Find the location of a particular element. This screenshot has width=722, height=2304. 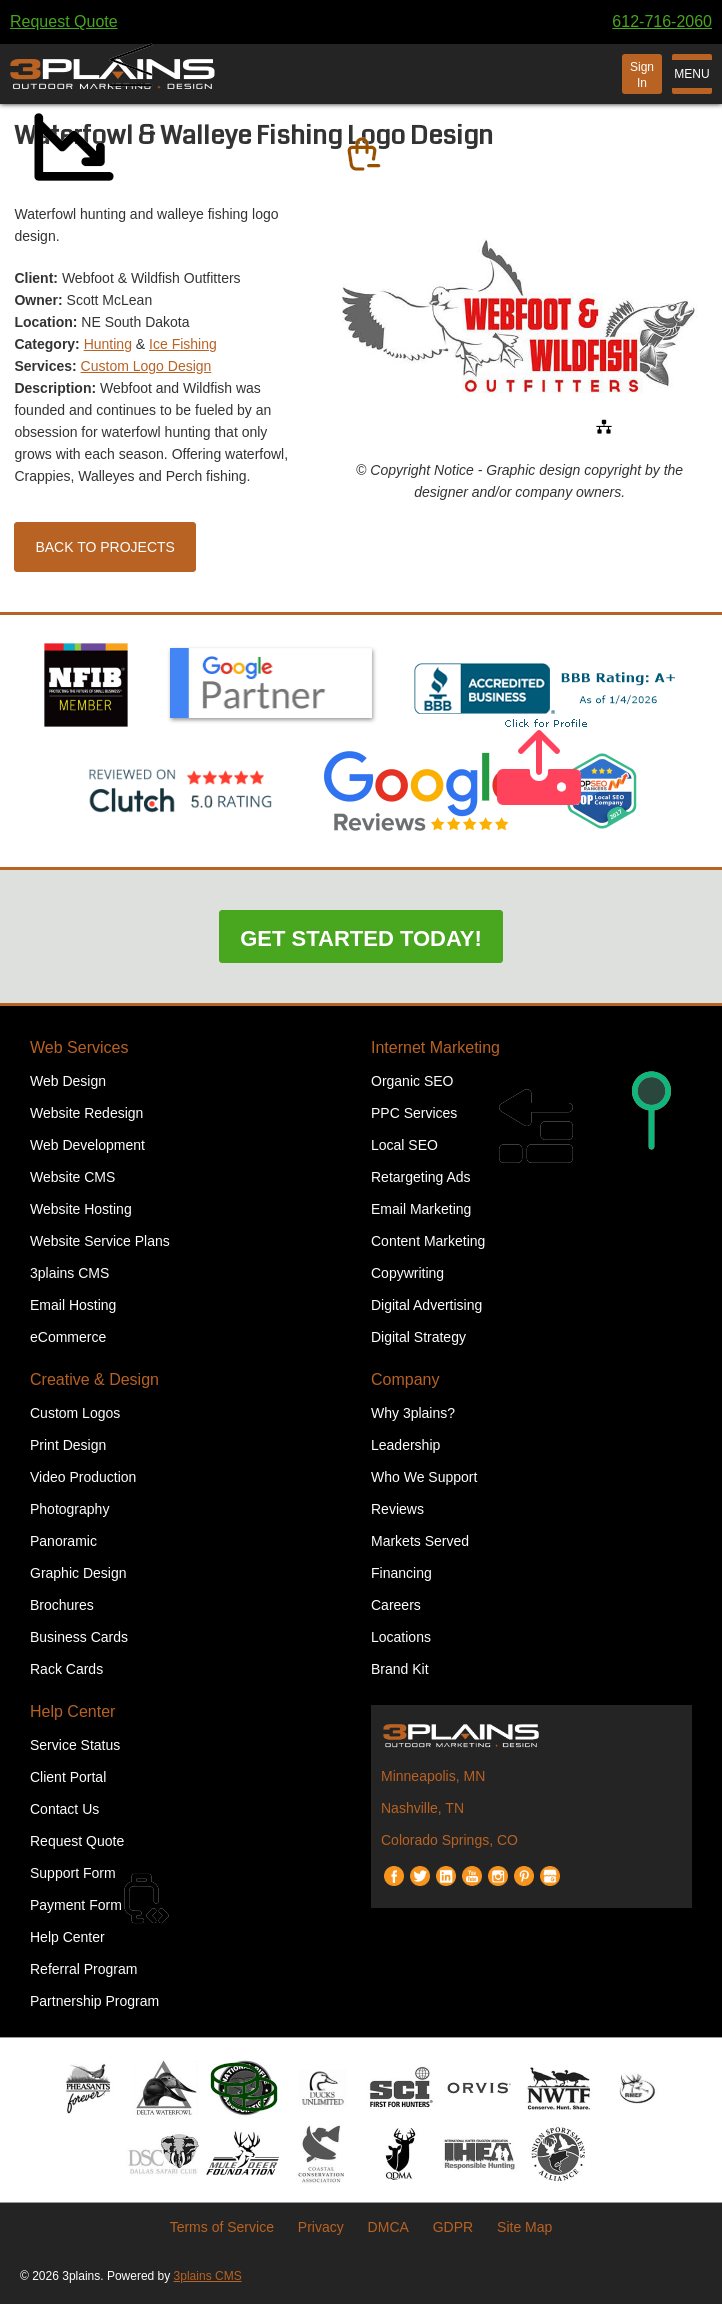

view declining metrics or performance data is located at coordinates (74, 147).